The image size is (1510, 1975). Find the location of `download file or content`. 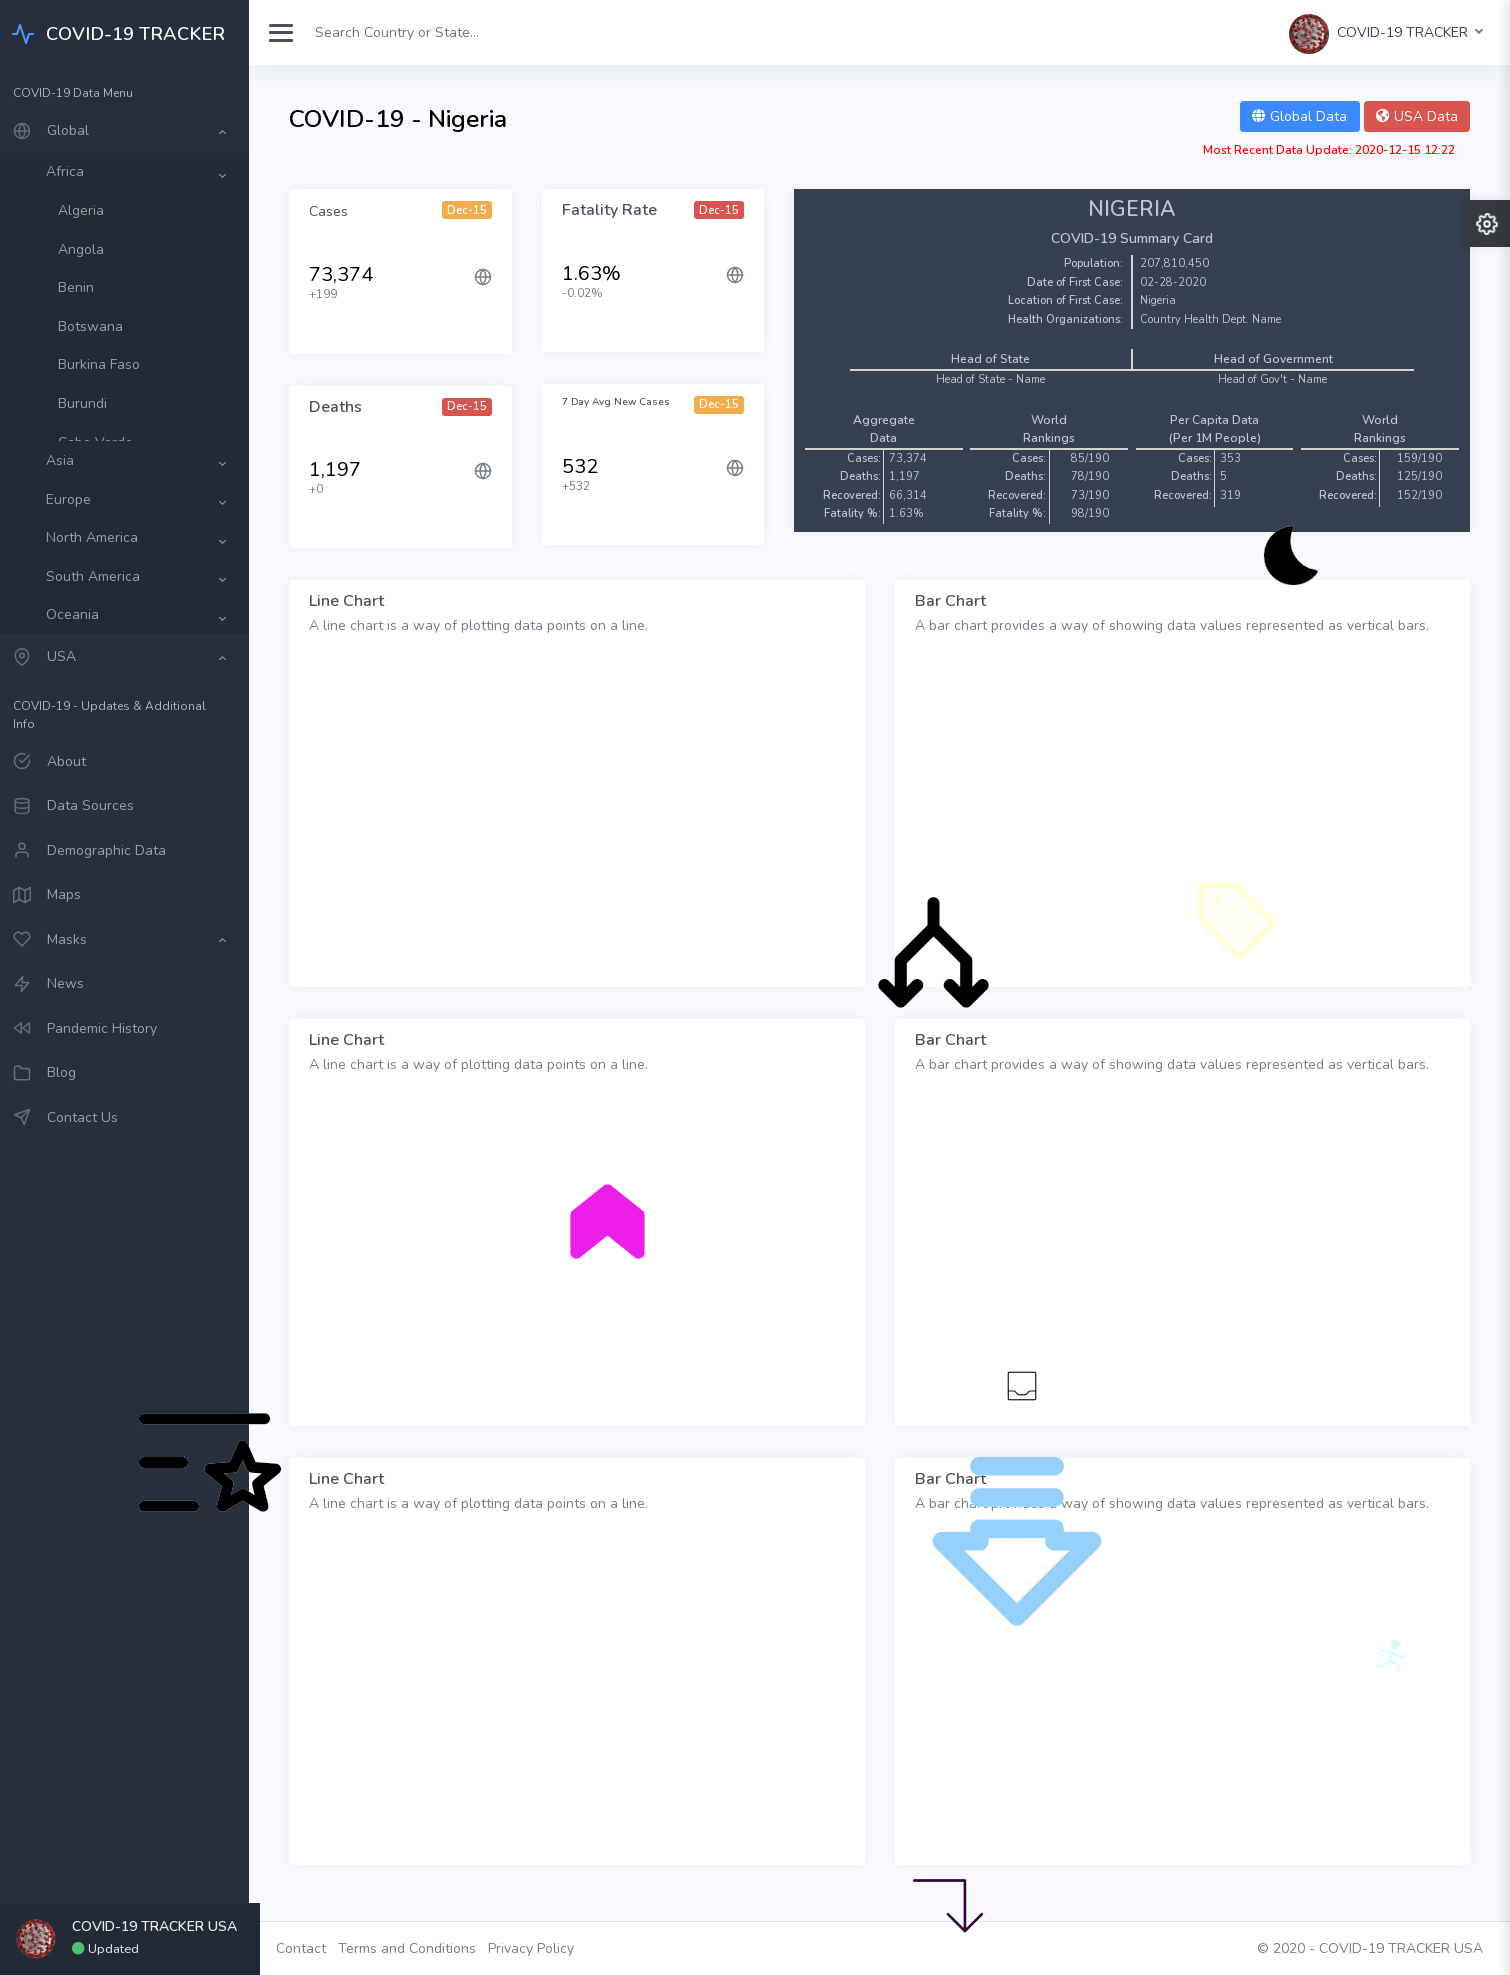

download file or content is located at coordinates (1017, 1535).